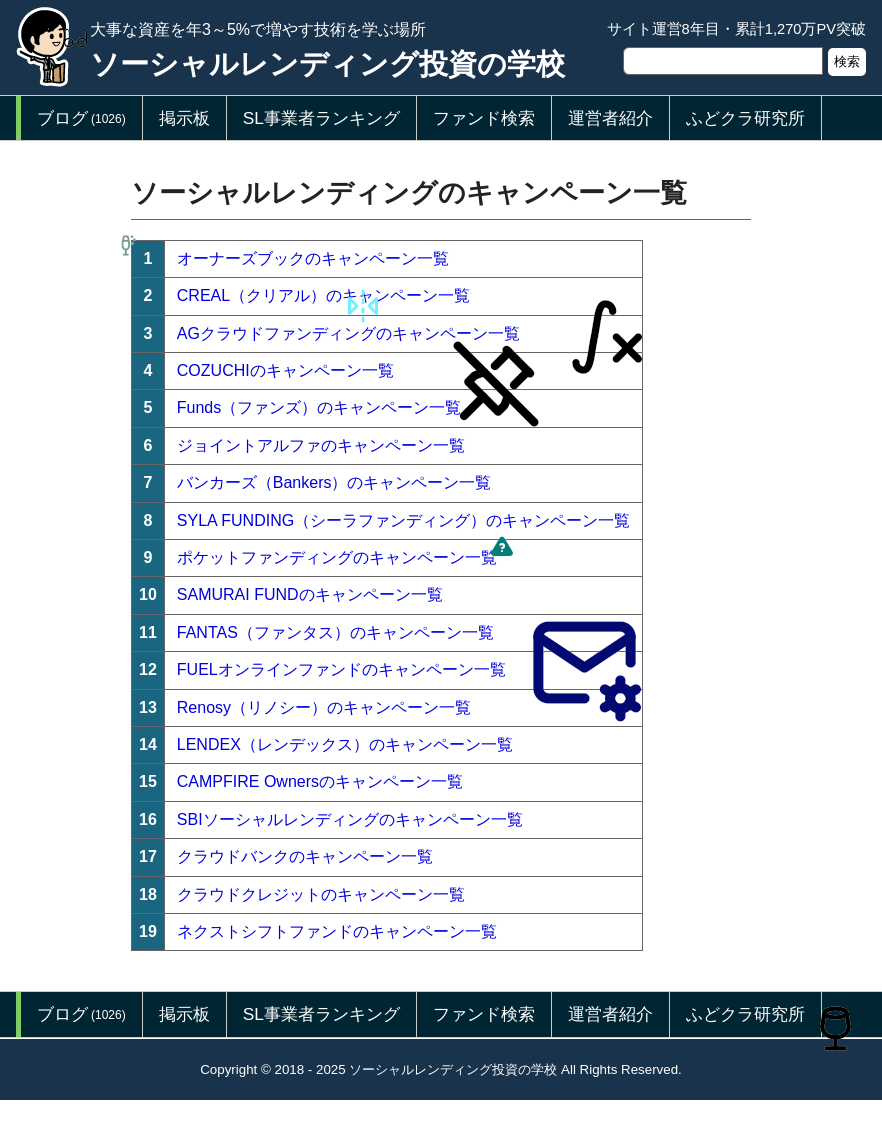  What do you see at coordinates (502, 547) in the screenshot?
I see `indicates a warning or caution that requires attention` at bounding box center [502, 547].